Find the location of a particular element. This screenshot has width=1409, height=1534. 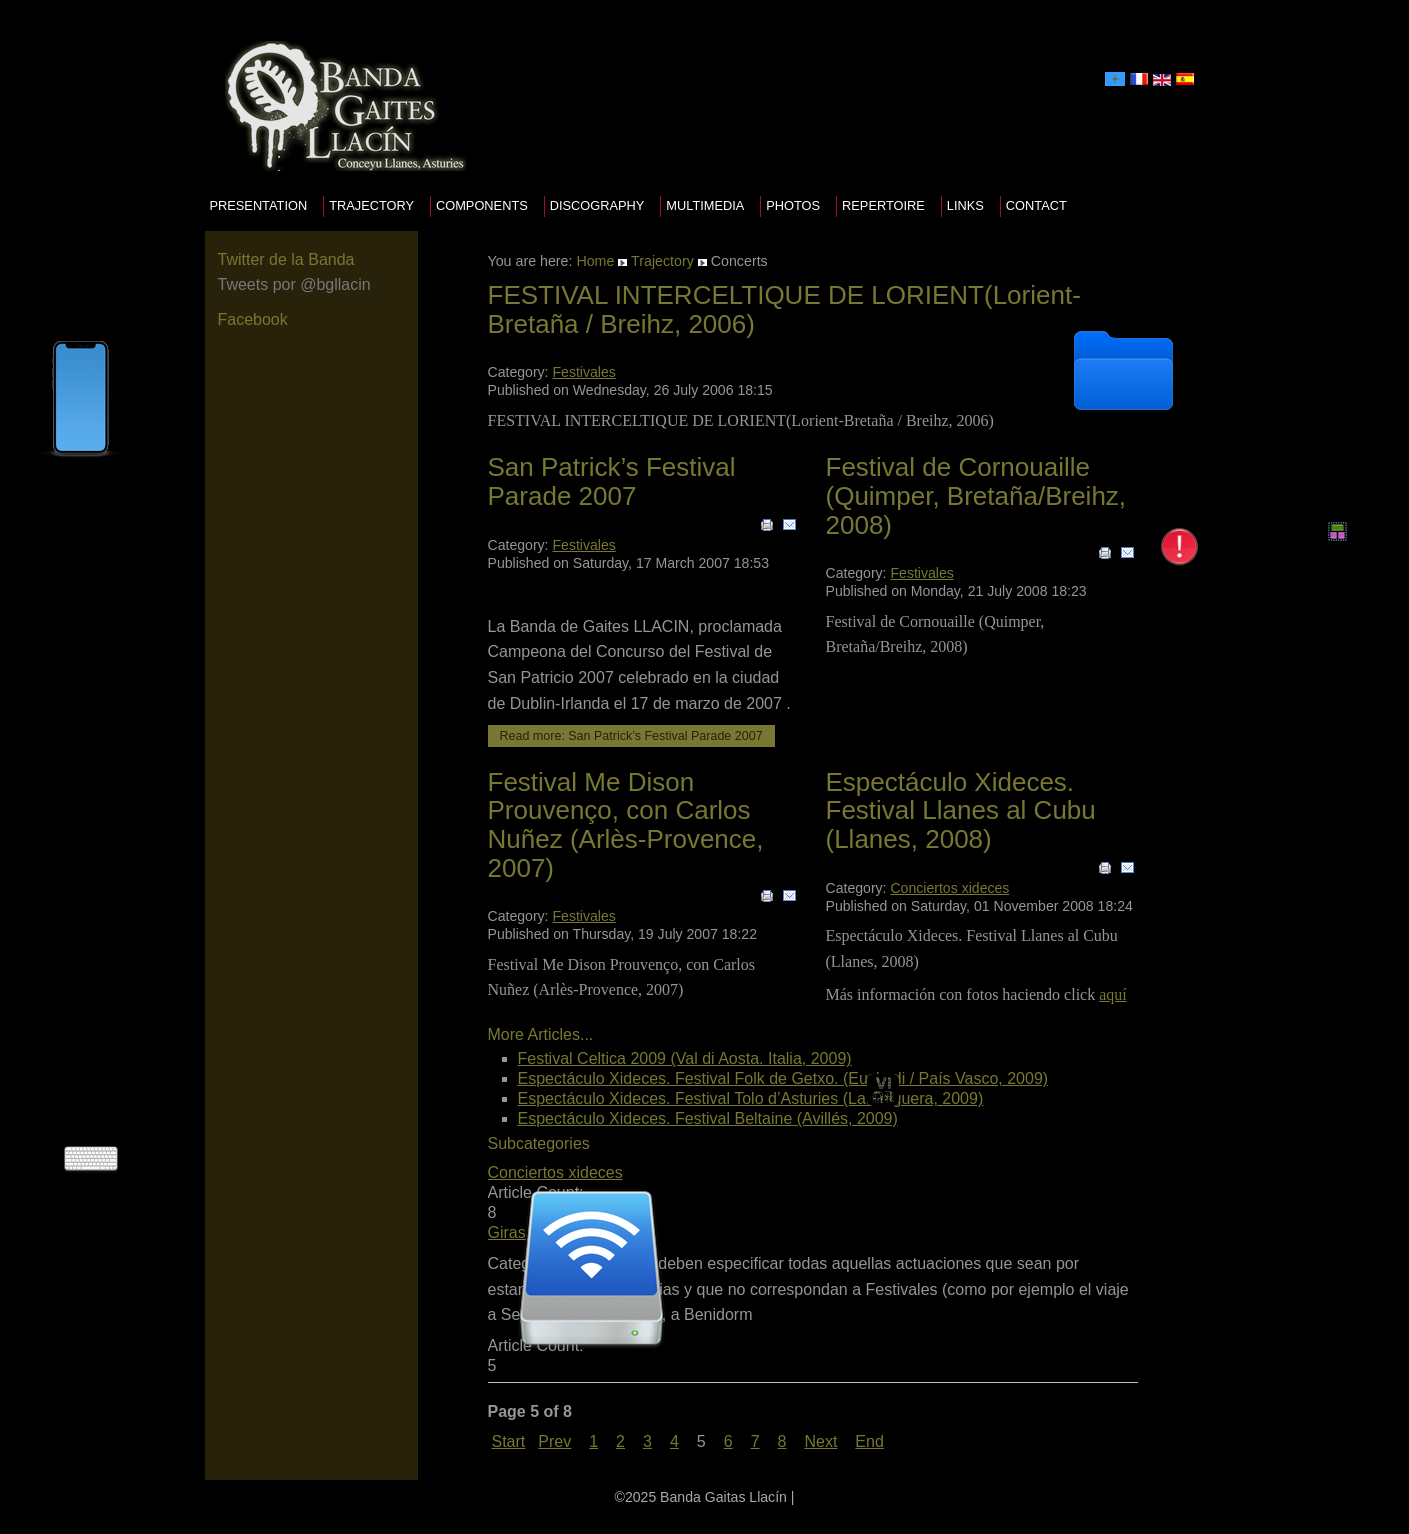

indicates a connected iPhone device is located at coordinates (80, 399).